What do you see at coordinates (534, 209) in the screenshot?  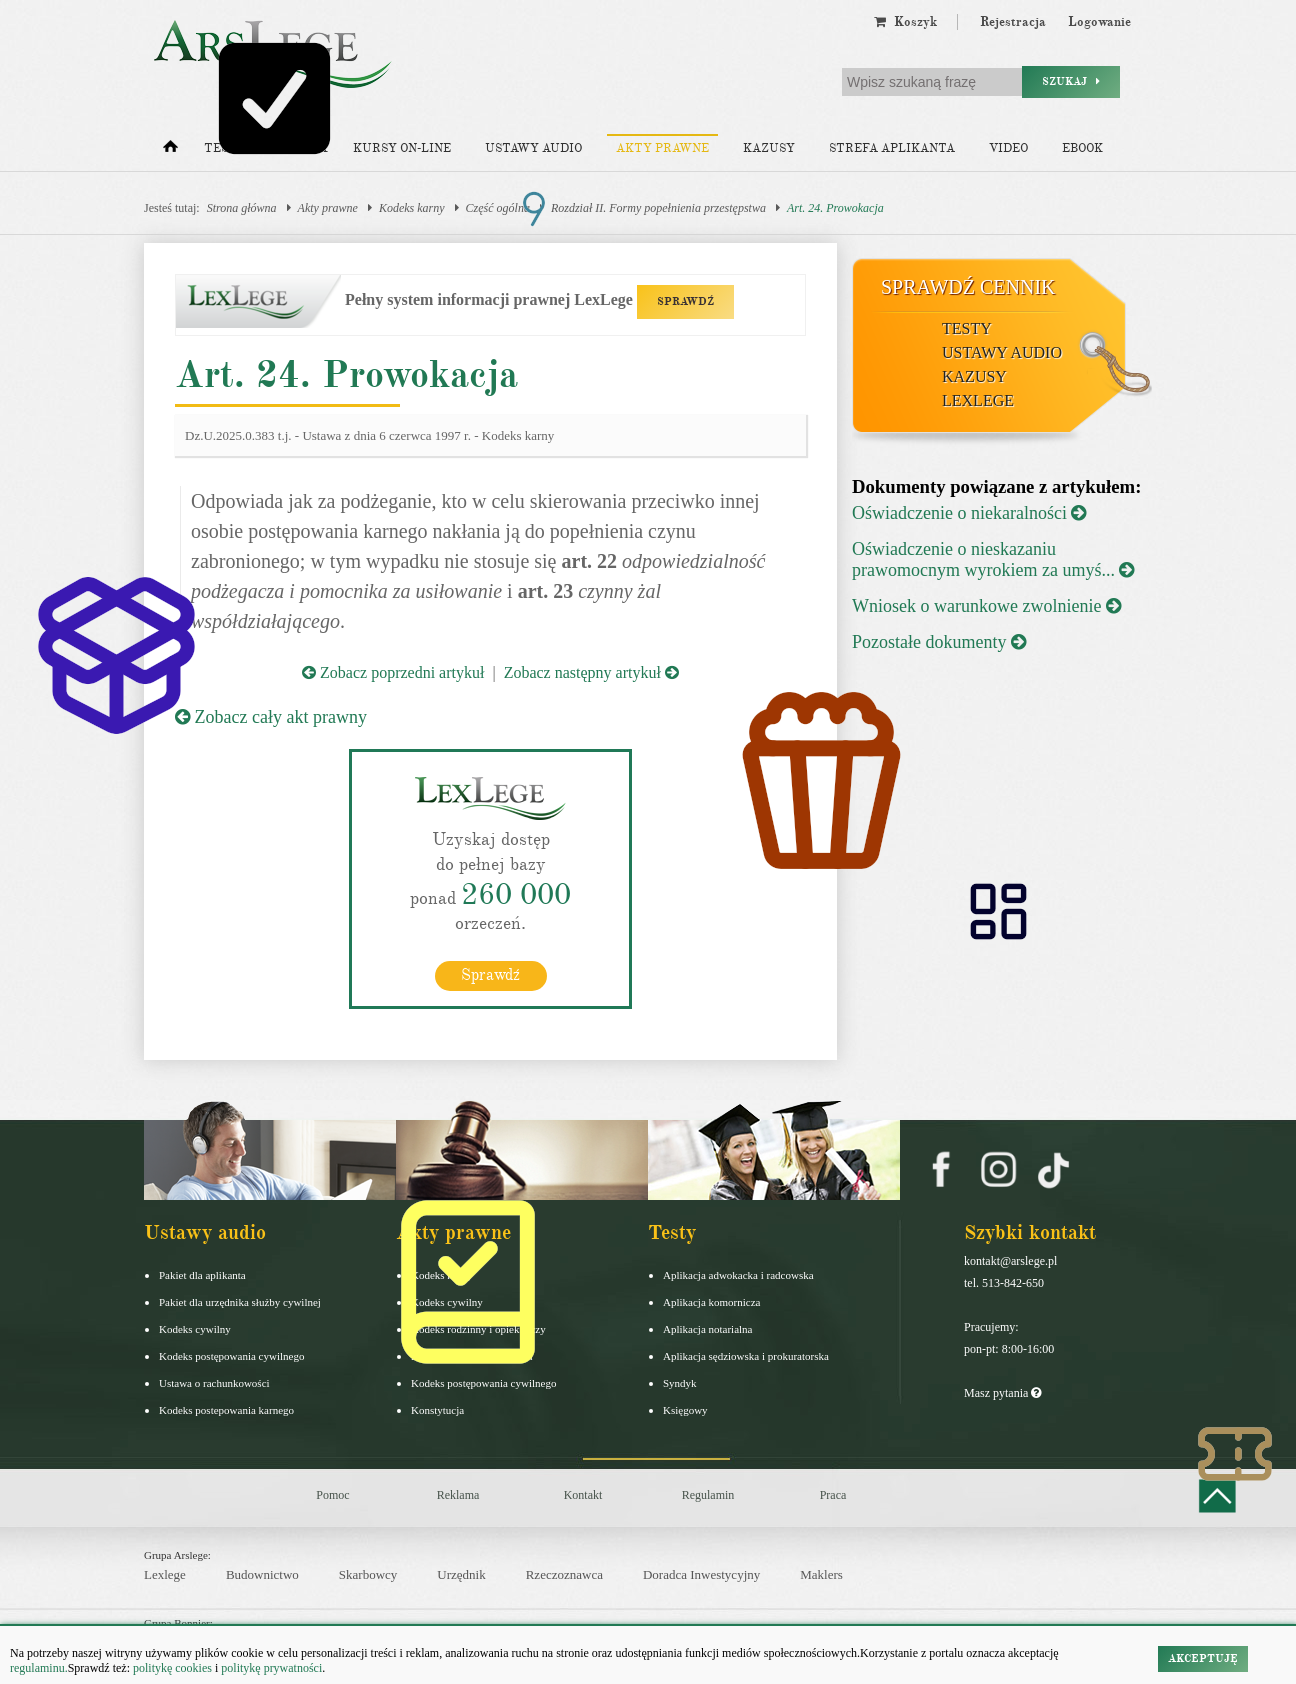 I see `indicates the number nine in a list or sequence` at bounding box center [534, 209].